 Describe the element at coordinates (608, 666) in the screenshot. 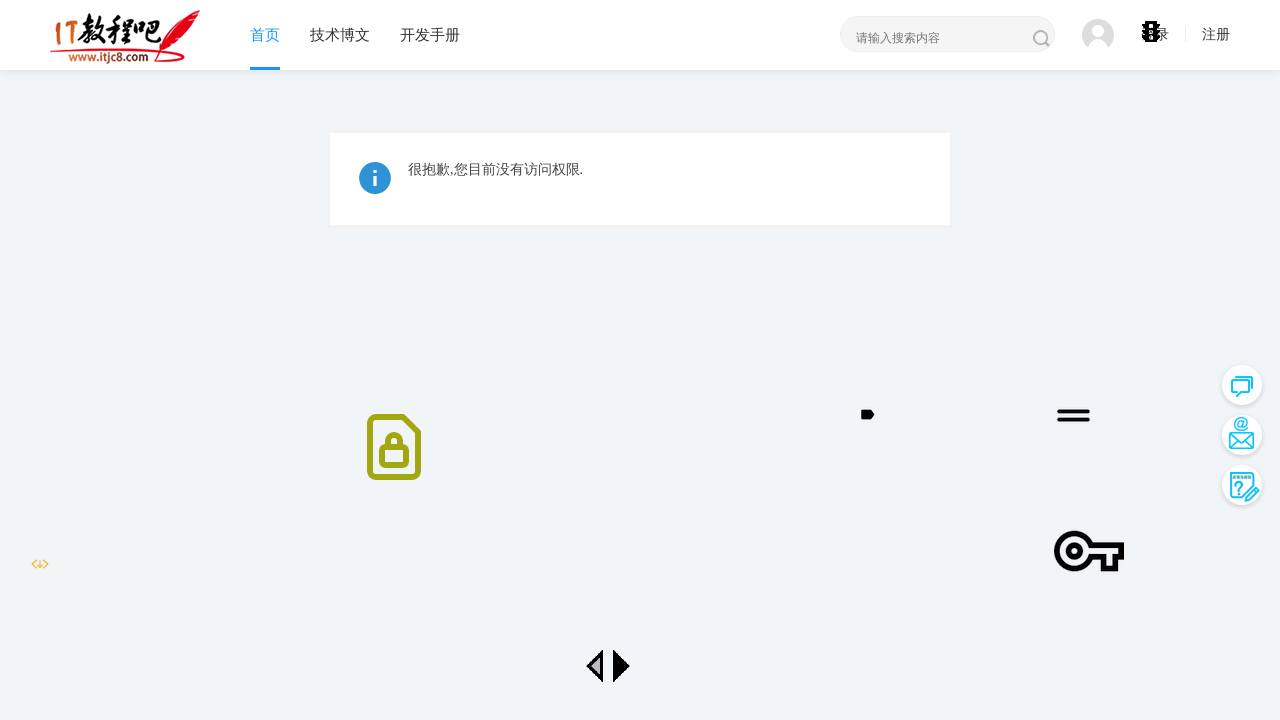

I see `switch to left panel or view` at that location.